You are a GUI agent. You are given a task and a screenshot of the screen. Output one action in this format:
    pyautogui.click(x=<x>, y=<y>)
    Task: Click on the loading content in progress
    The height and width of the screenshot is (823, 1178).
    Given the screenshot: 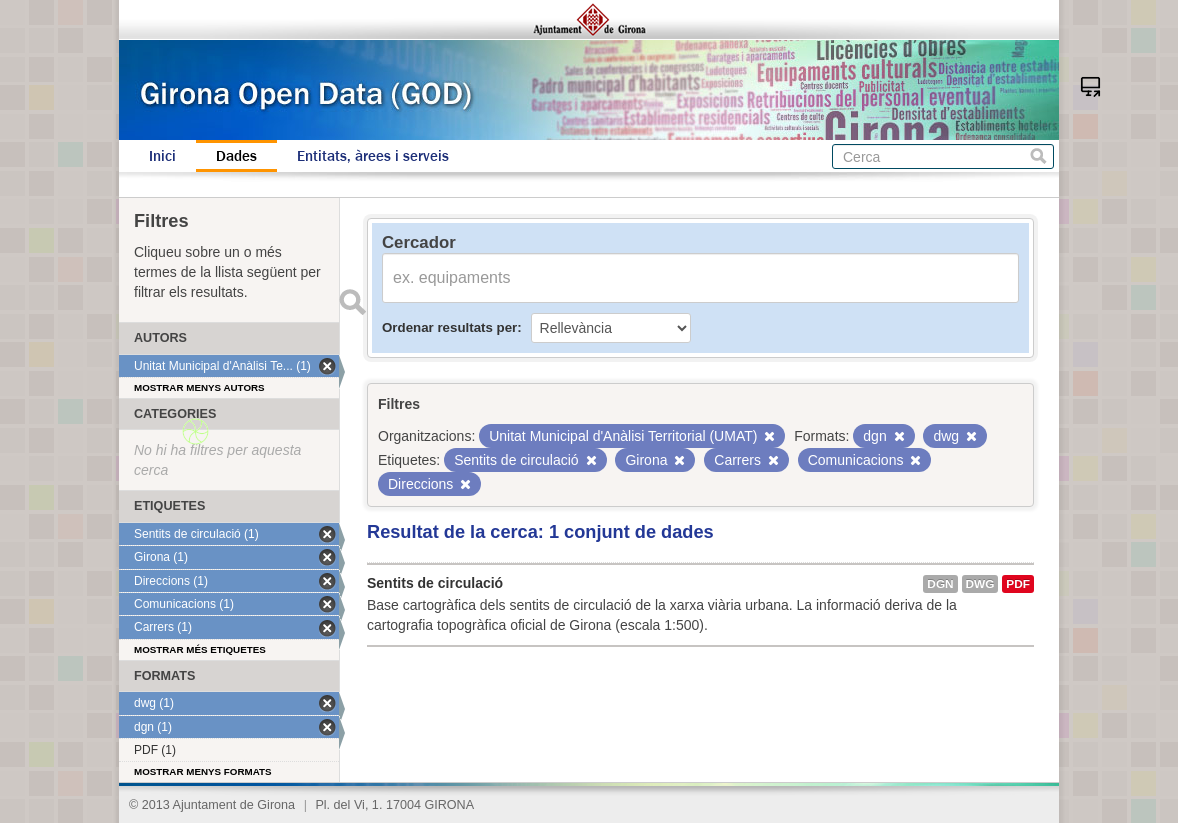 What is the action you would take?
    pyautogui.click(x=195, y=431)
    